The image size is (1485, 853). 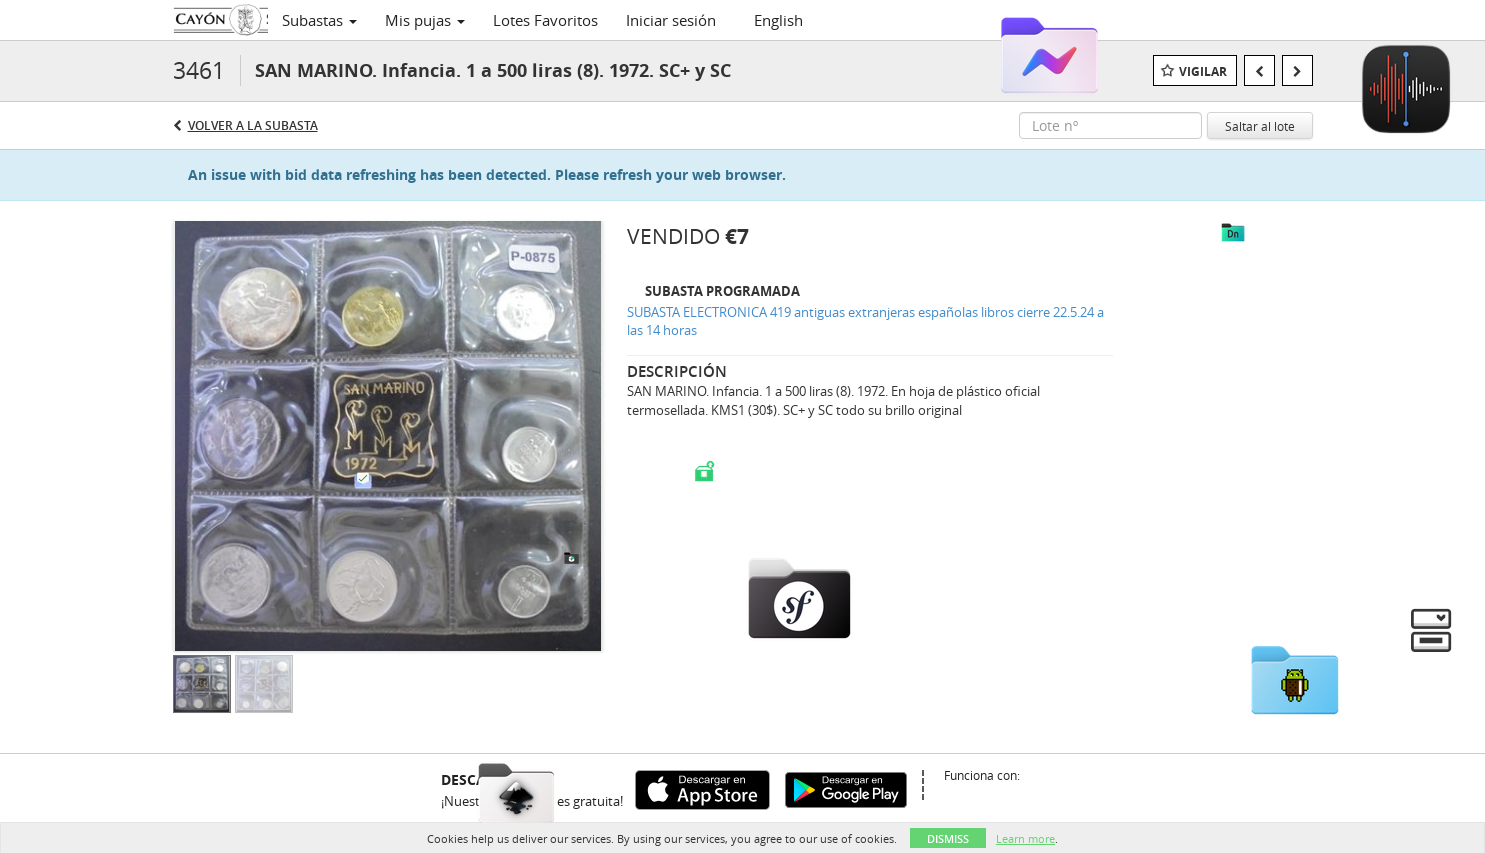 I want to click on open inkscape project files folder, so click(x=516, y=795).